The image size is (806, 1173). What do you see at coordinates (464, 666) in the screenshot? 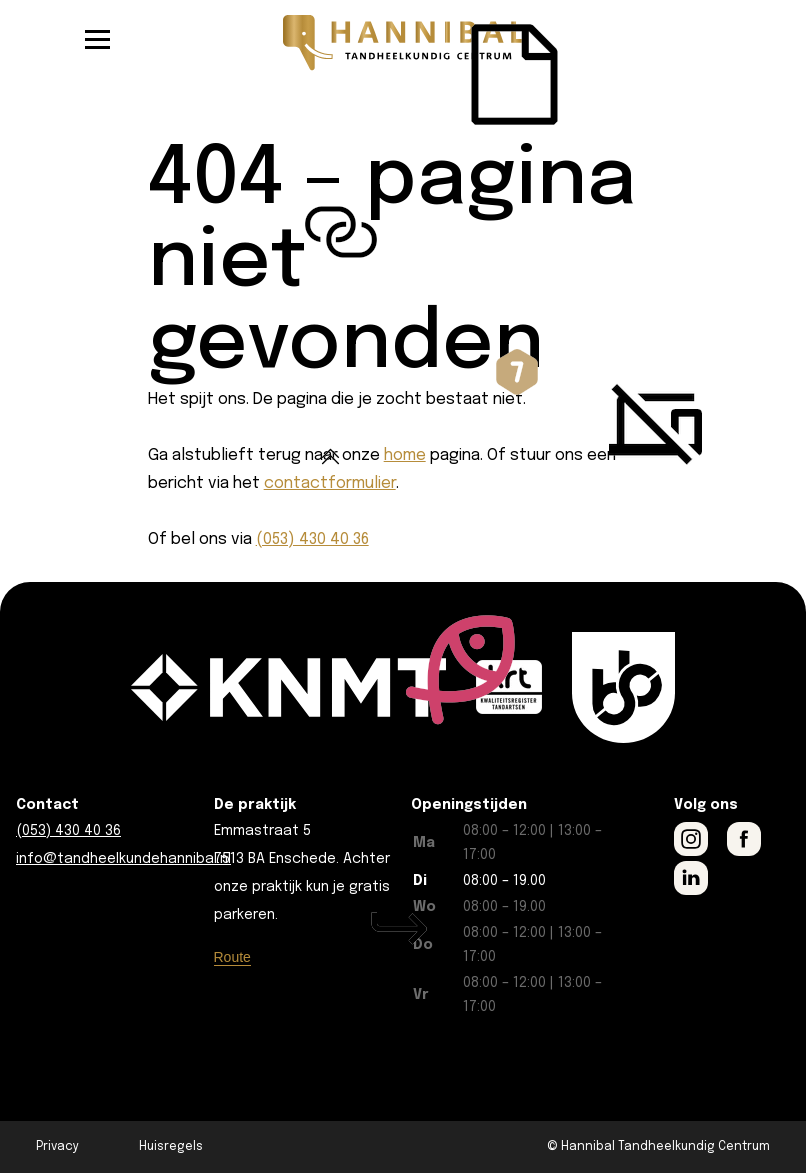
I see `indicates seafood or fish-related content` at bounding box center [464, 666].